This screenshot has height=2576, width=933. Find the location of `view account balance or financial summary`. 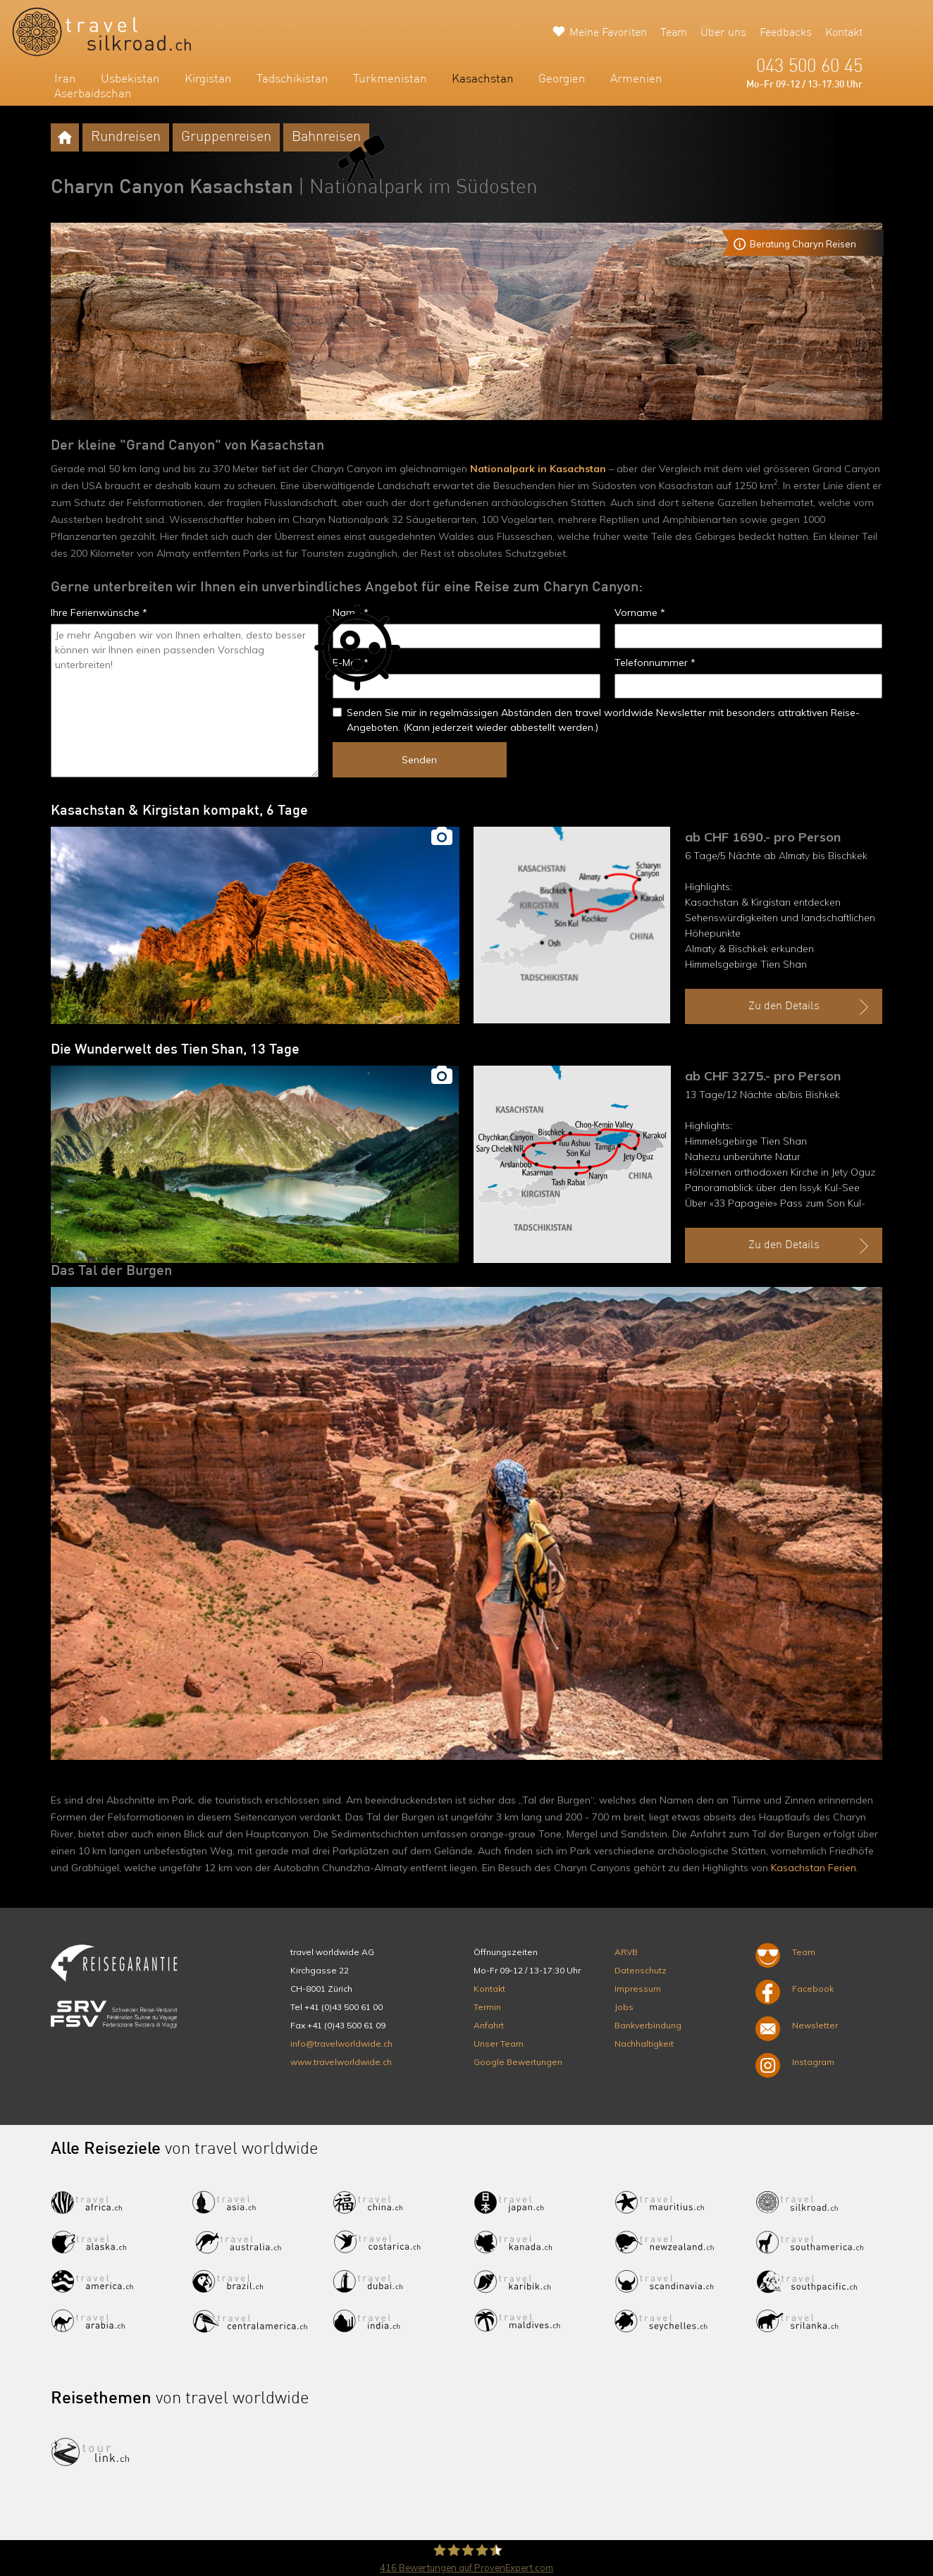

view account balance or financial summary is located at coordinates (311, 1663).